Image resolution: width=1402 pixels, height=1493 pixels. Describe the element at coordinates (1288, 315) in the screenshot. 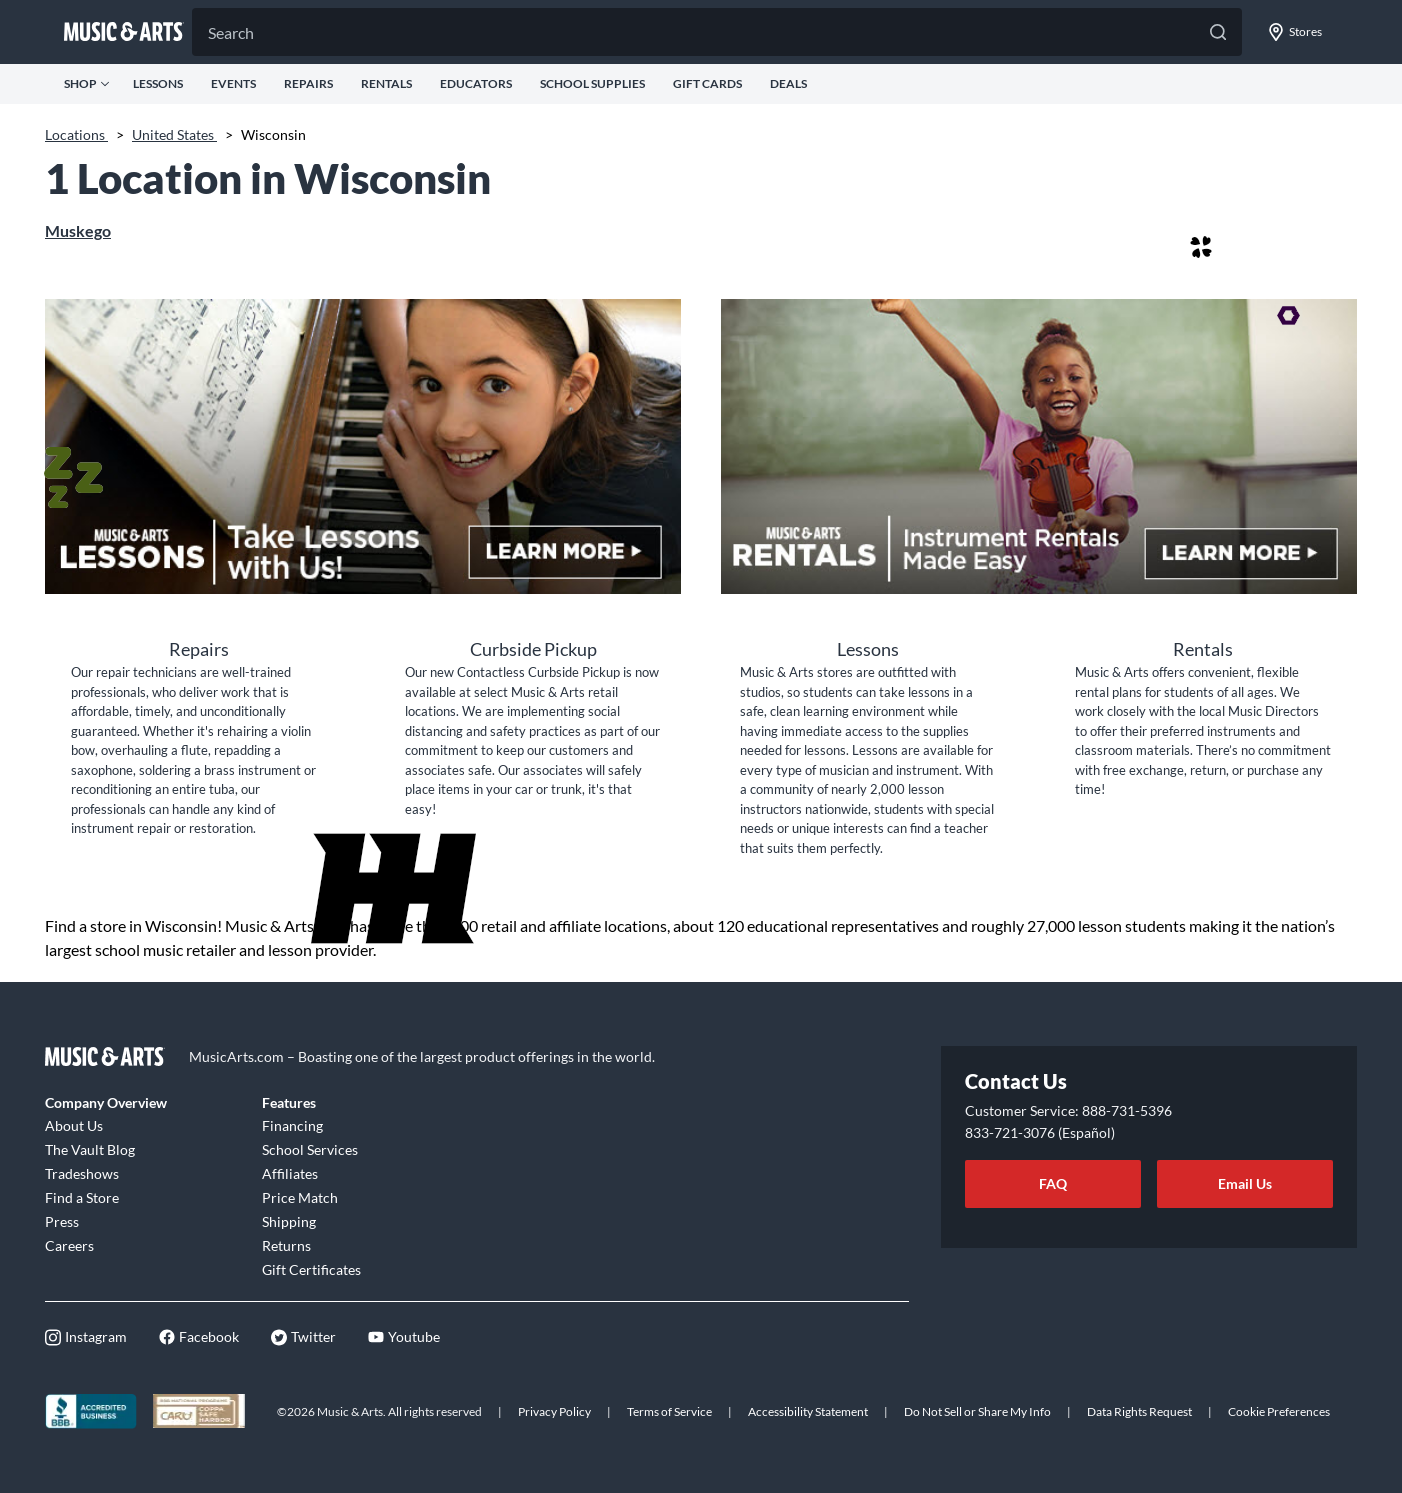

I see `webcomponents.org logo` at that location.